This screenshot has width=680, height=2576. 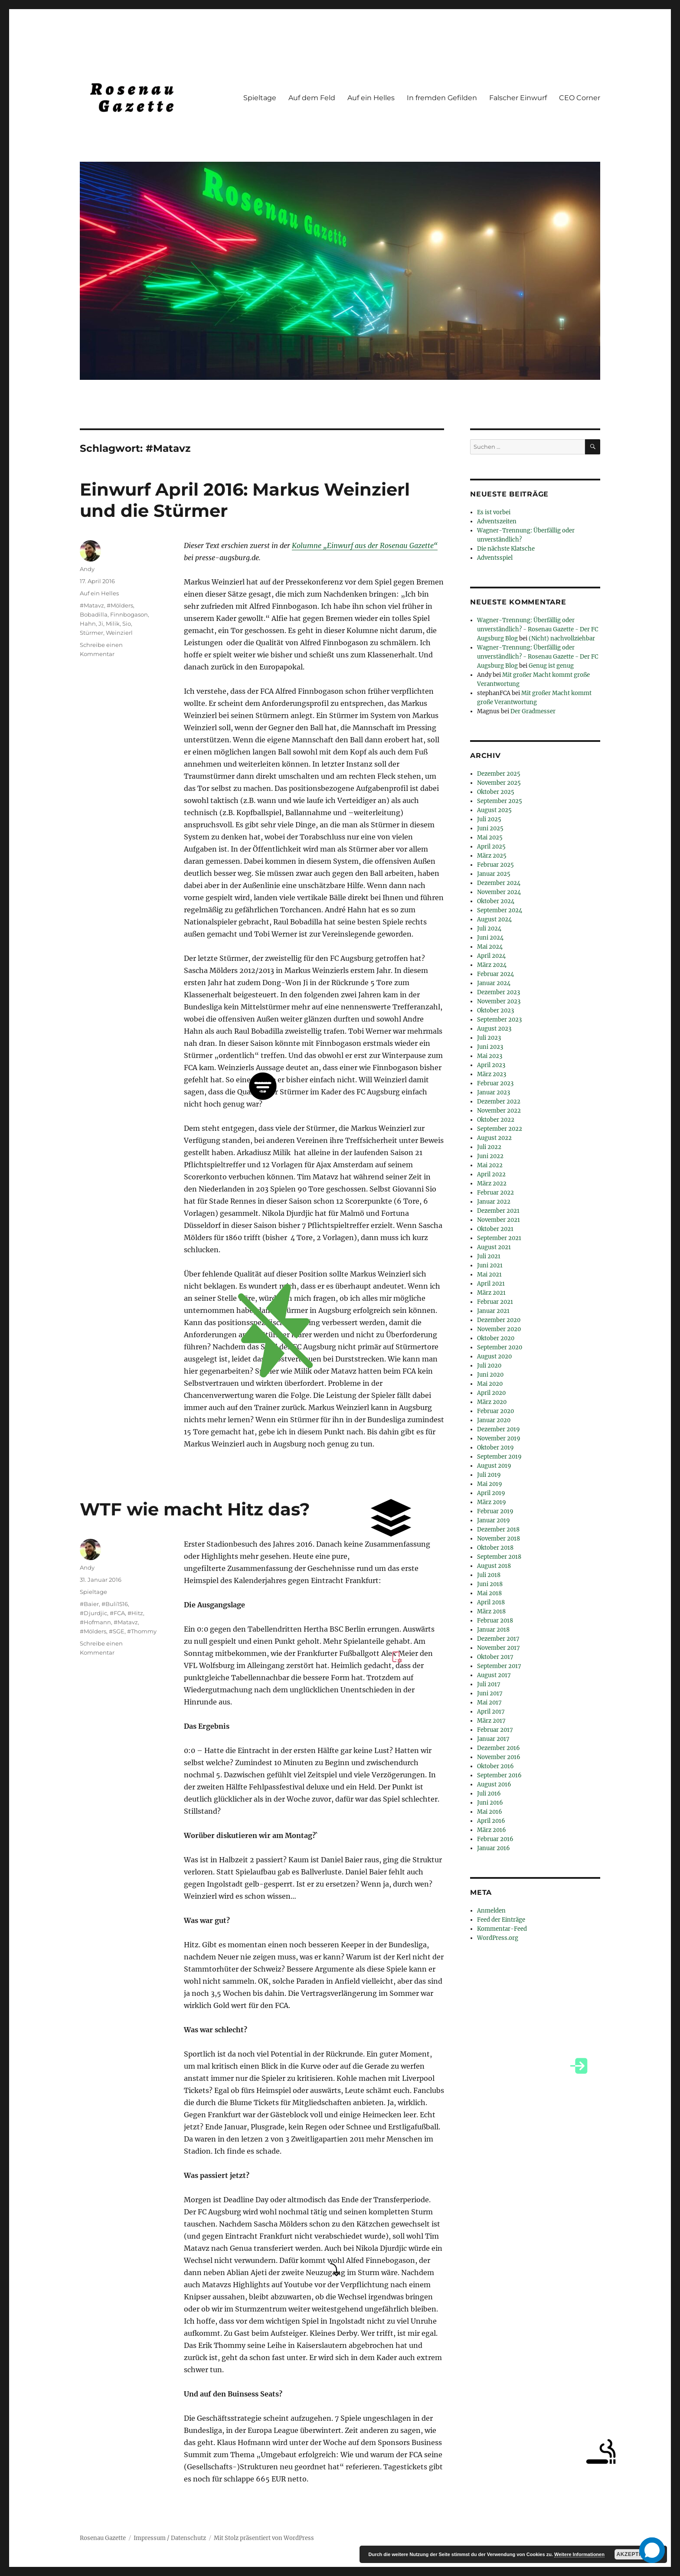 I want to click on navigate to the next item below, so click(x=335, y=2269).